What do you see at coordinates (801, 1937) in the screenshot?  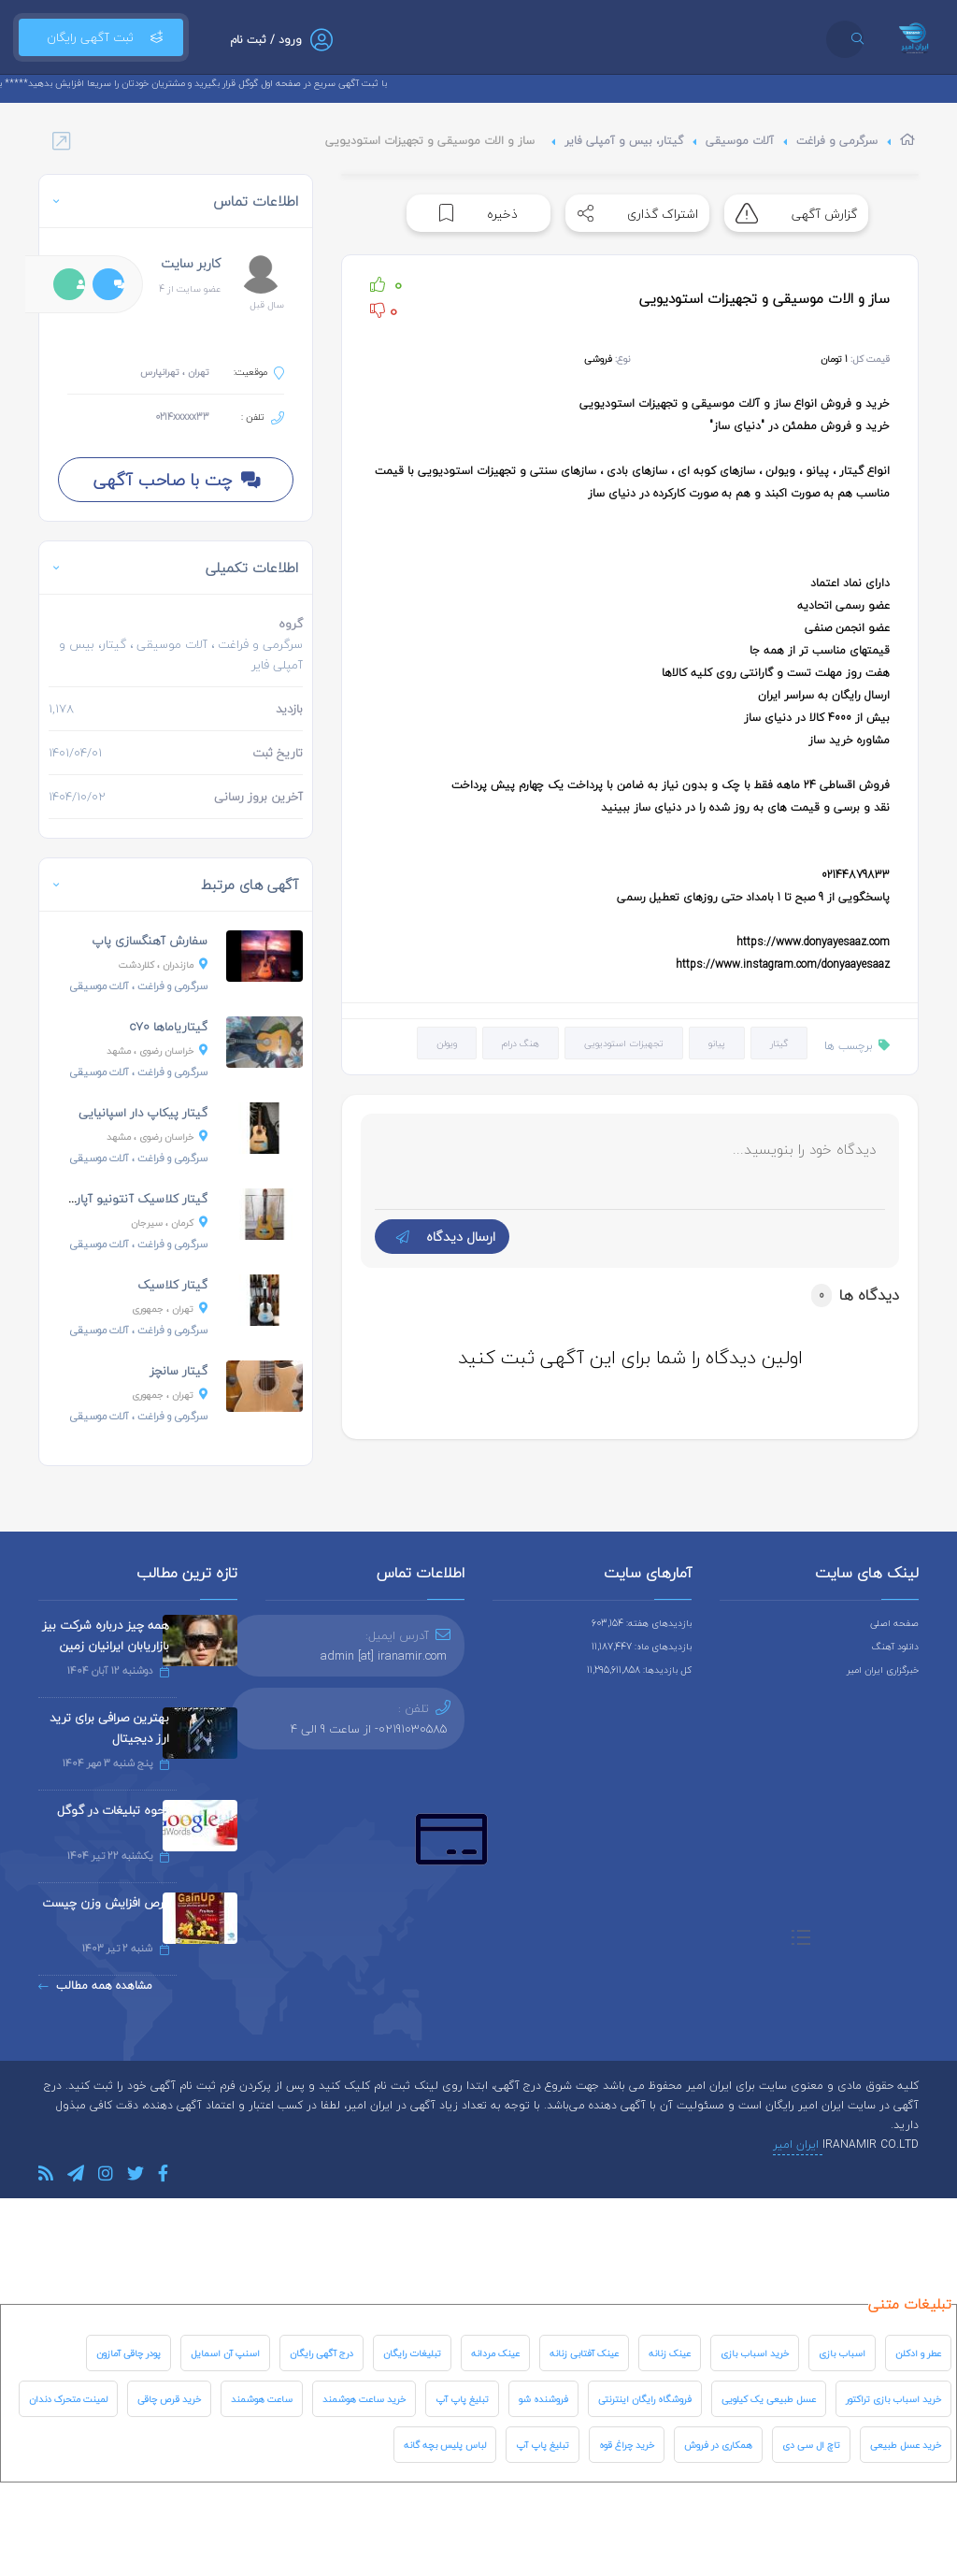 I see `view list items` at bounding box center [801, 1937].